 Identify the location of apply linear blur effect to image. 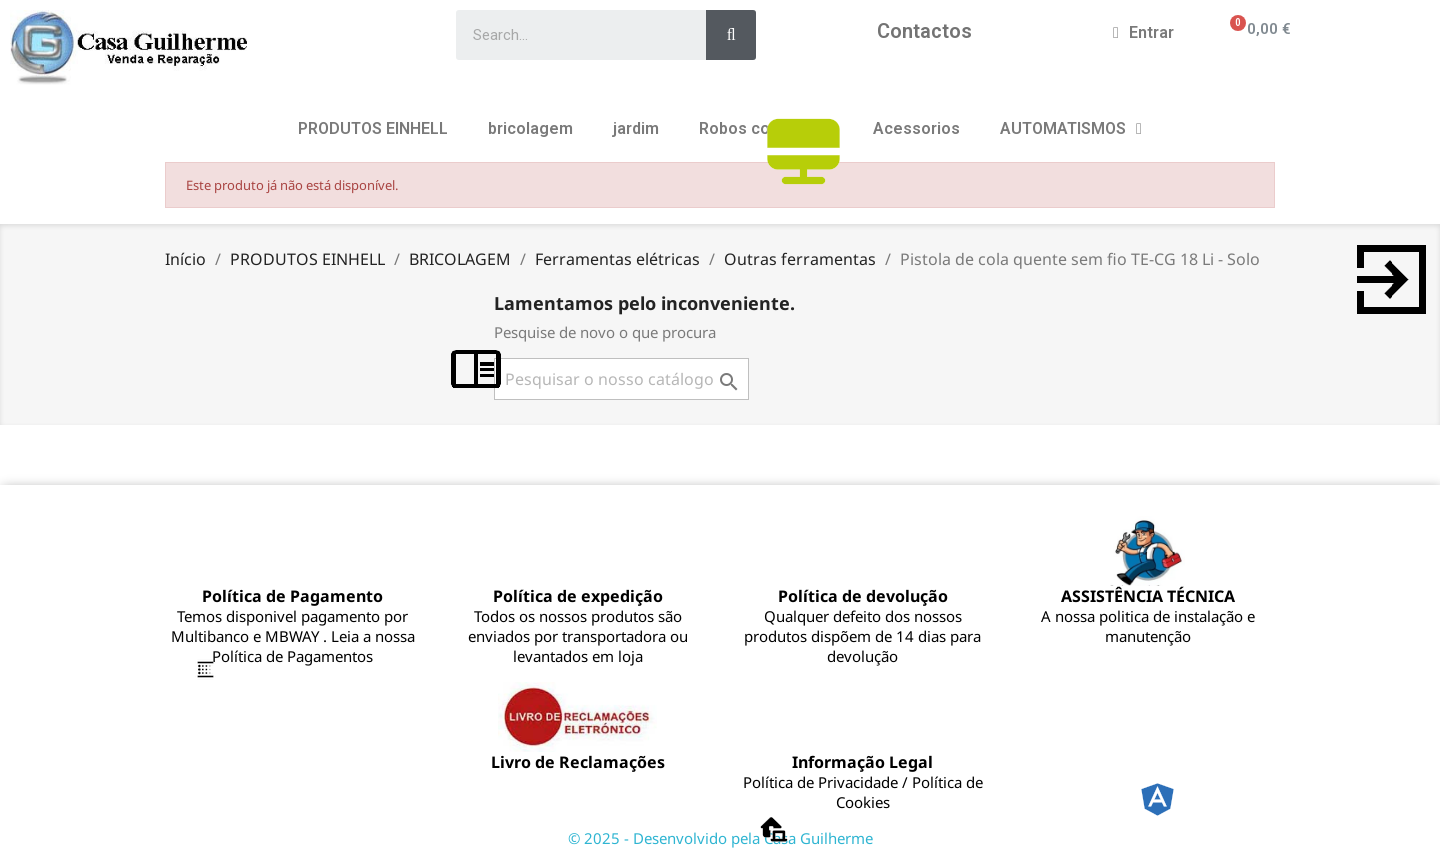
(205, 669).